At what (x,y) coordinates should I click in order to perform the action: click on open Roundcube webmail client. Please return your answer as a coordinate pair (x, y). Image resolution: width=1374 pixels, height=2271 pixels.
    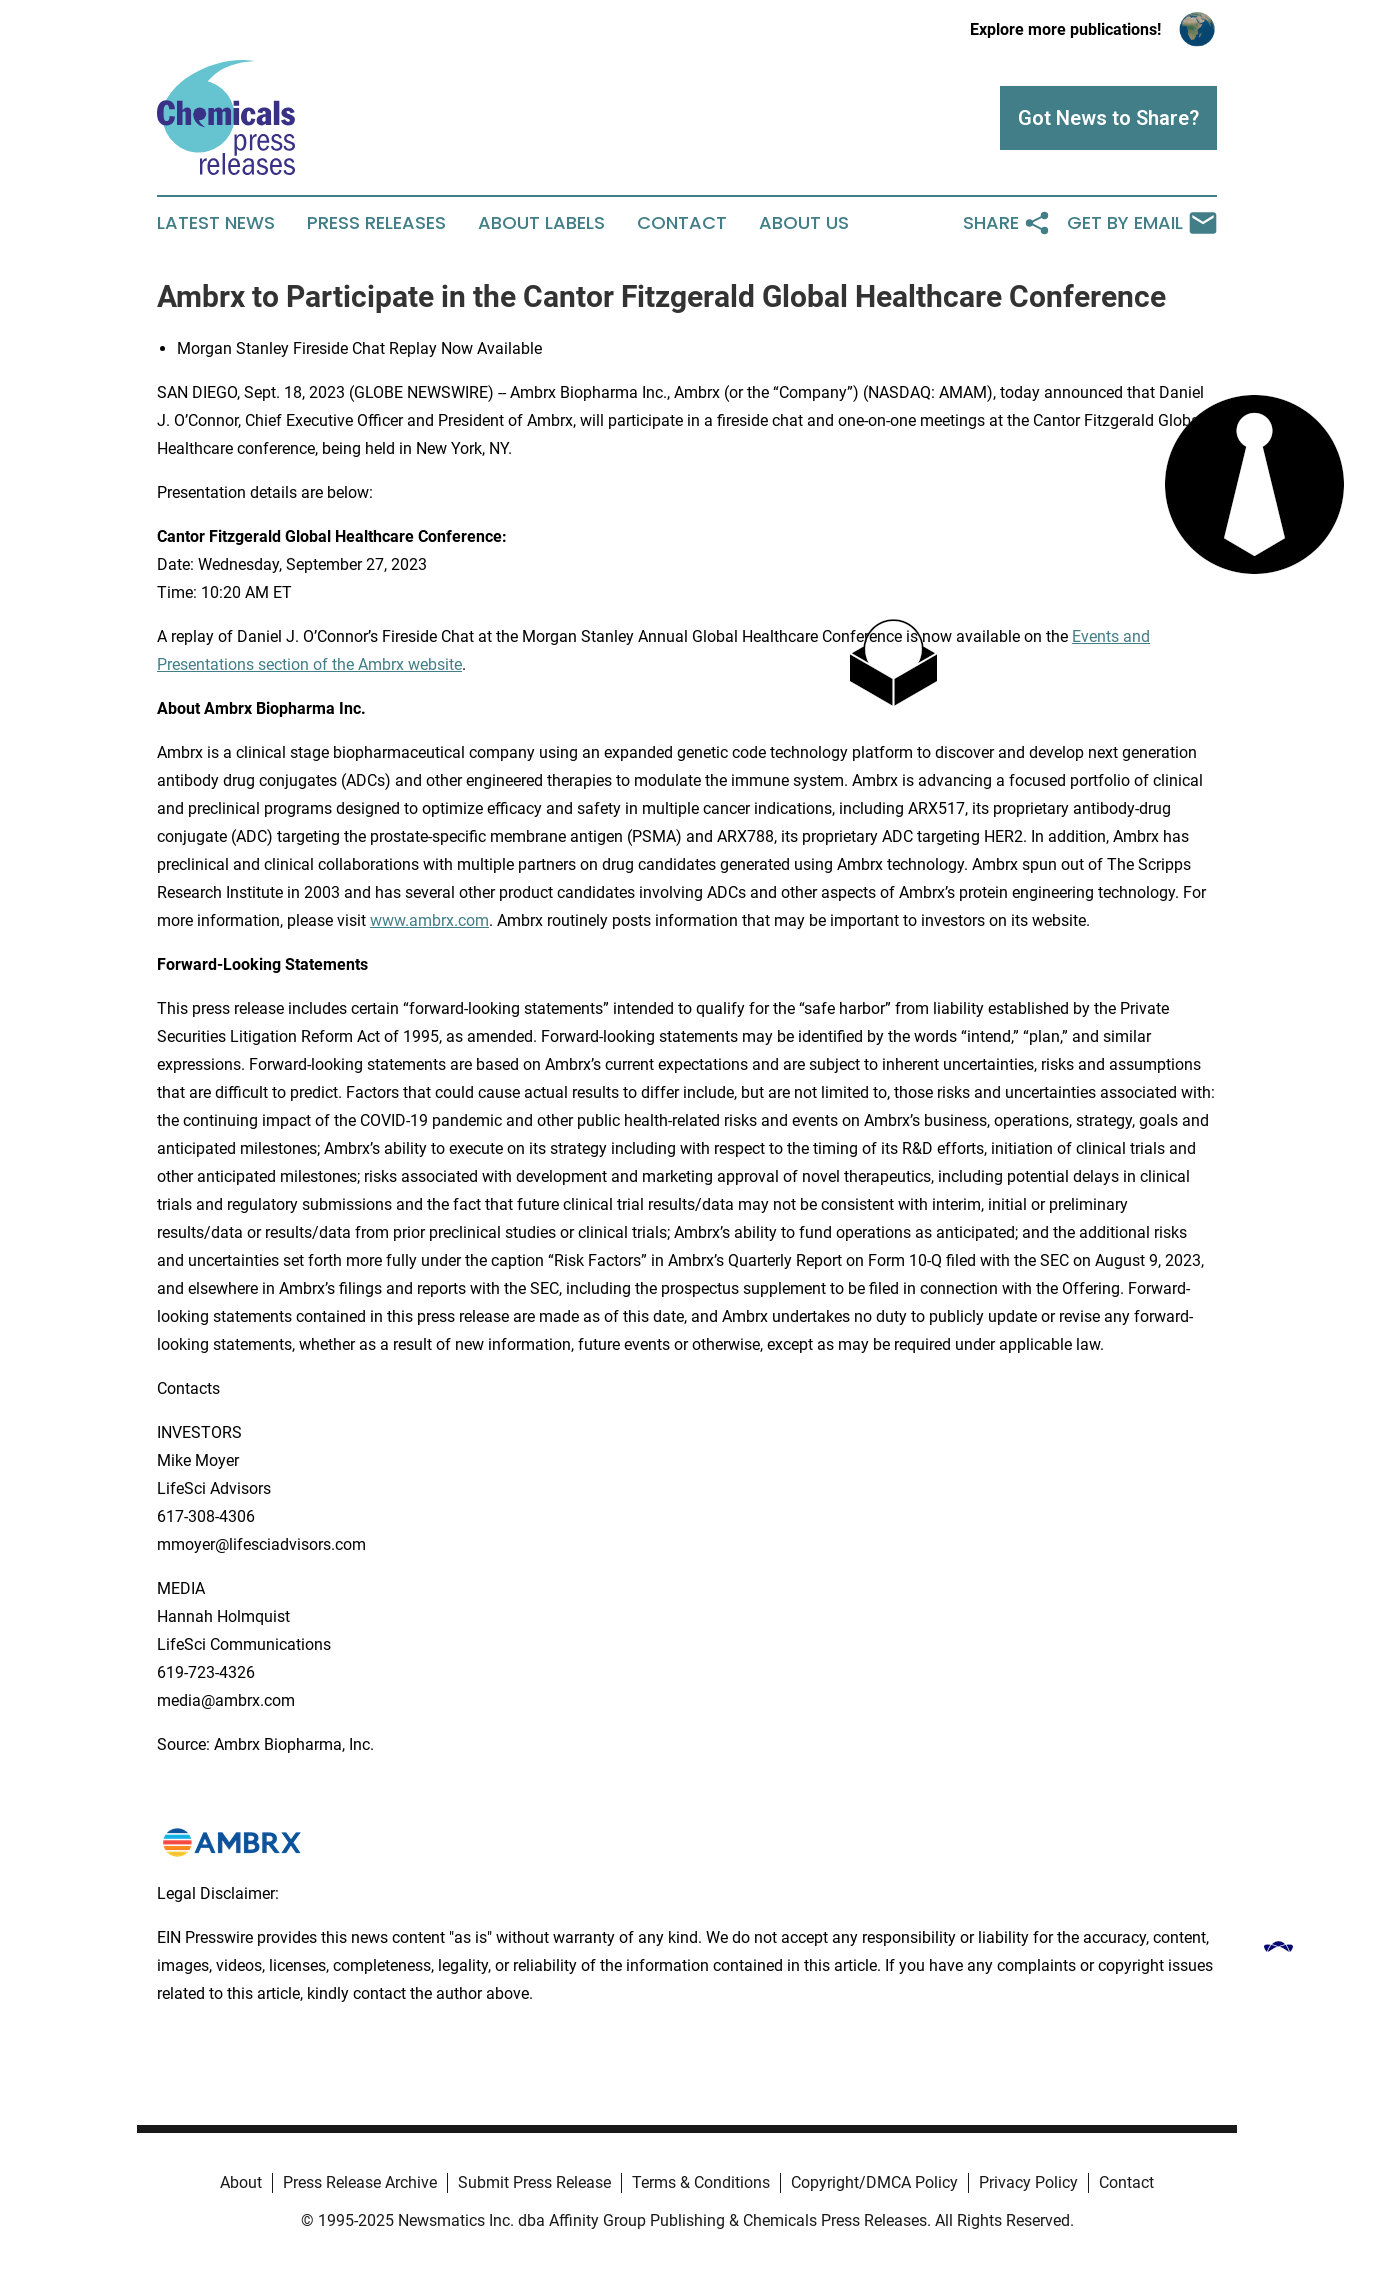
    Looking at the image, I should click on (893, 662).